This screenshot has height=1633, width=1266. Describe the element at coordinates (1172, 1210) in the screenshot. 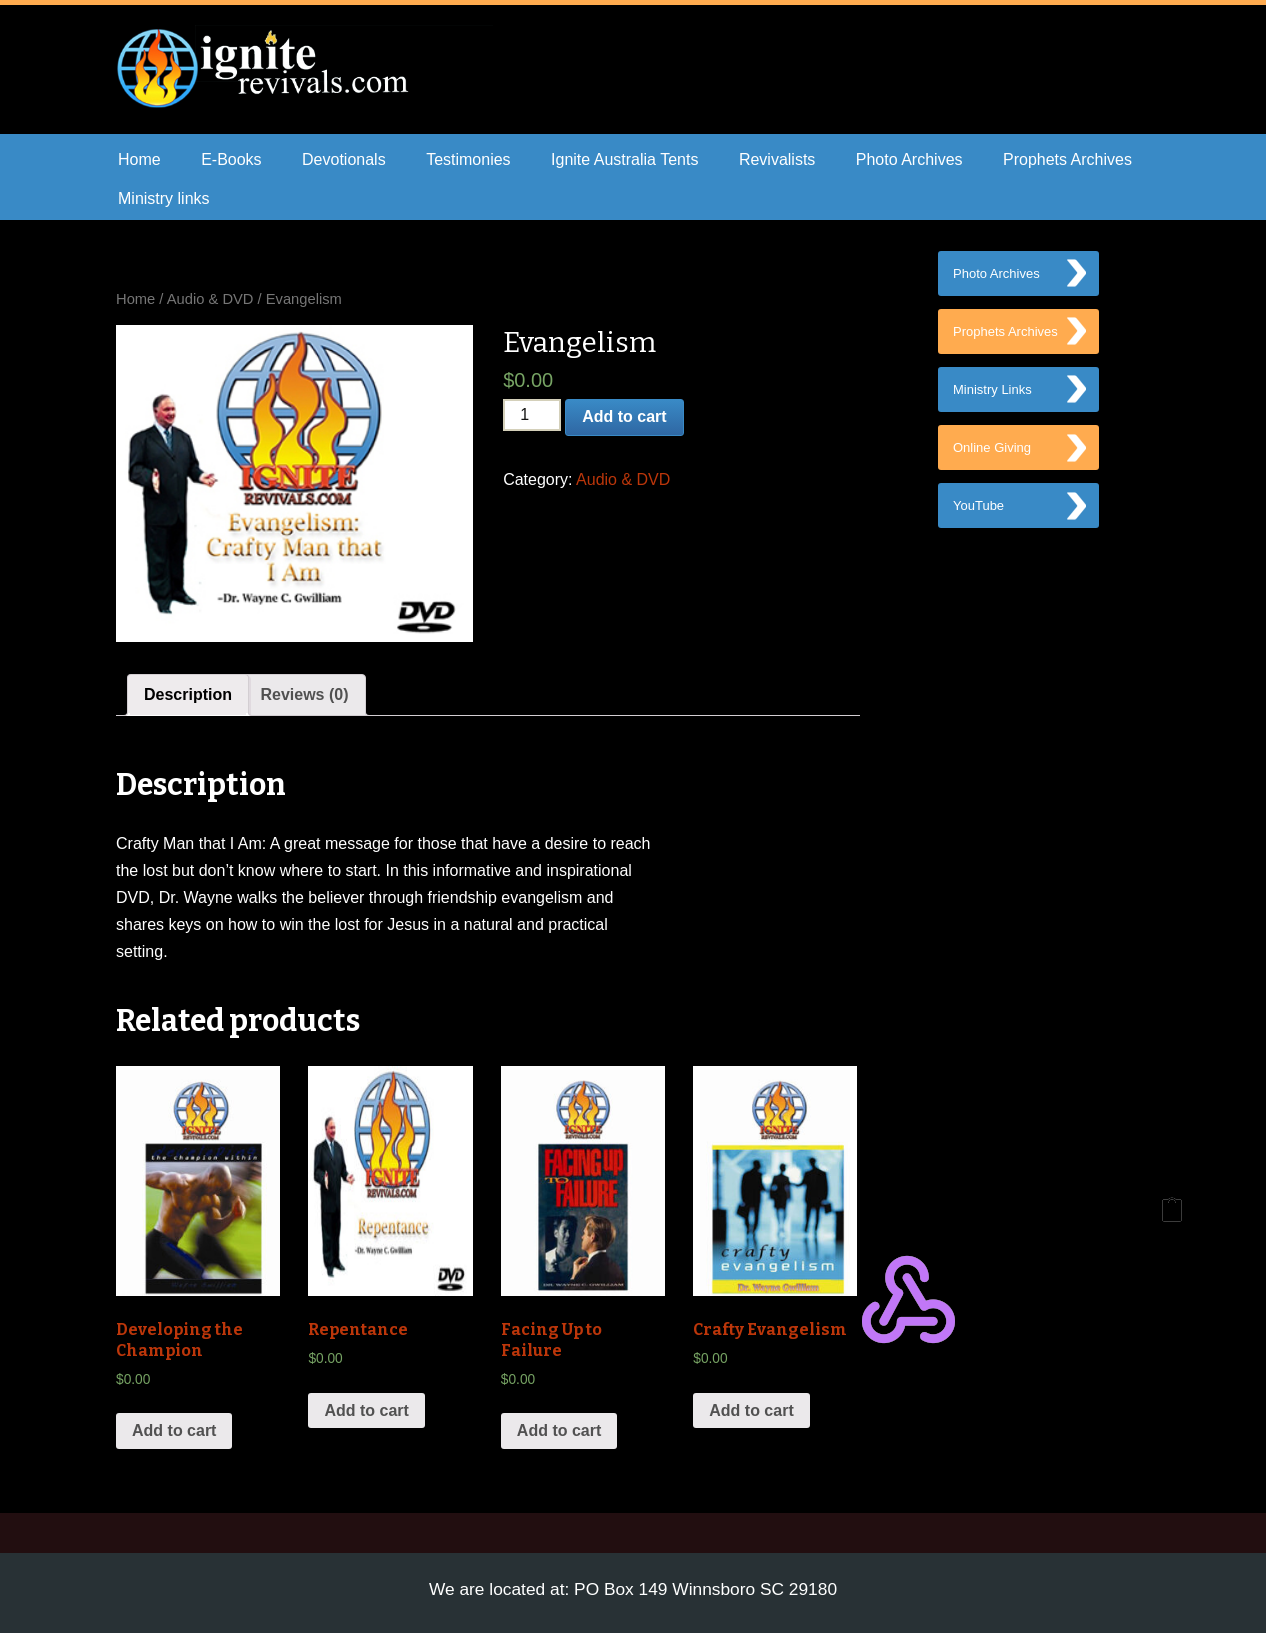

I see `copy to clipboard` at that location.